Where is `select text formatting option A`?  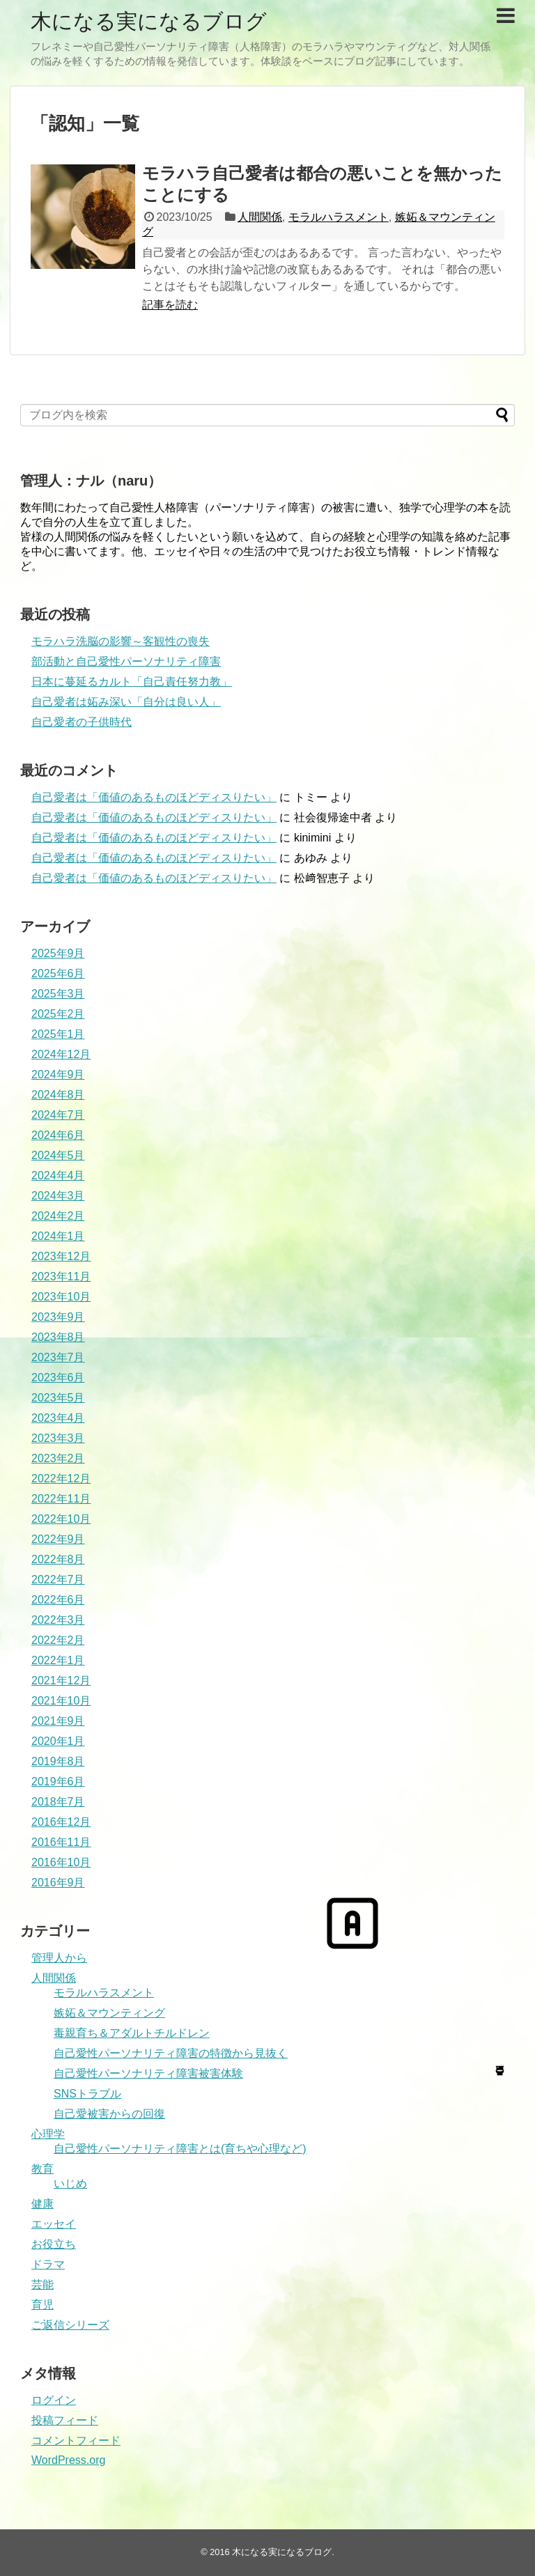 select text formatting option A is located at coordinates (352, 1923).